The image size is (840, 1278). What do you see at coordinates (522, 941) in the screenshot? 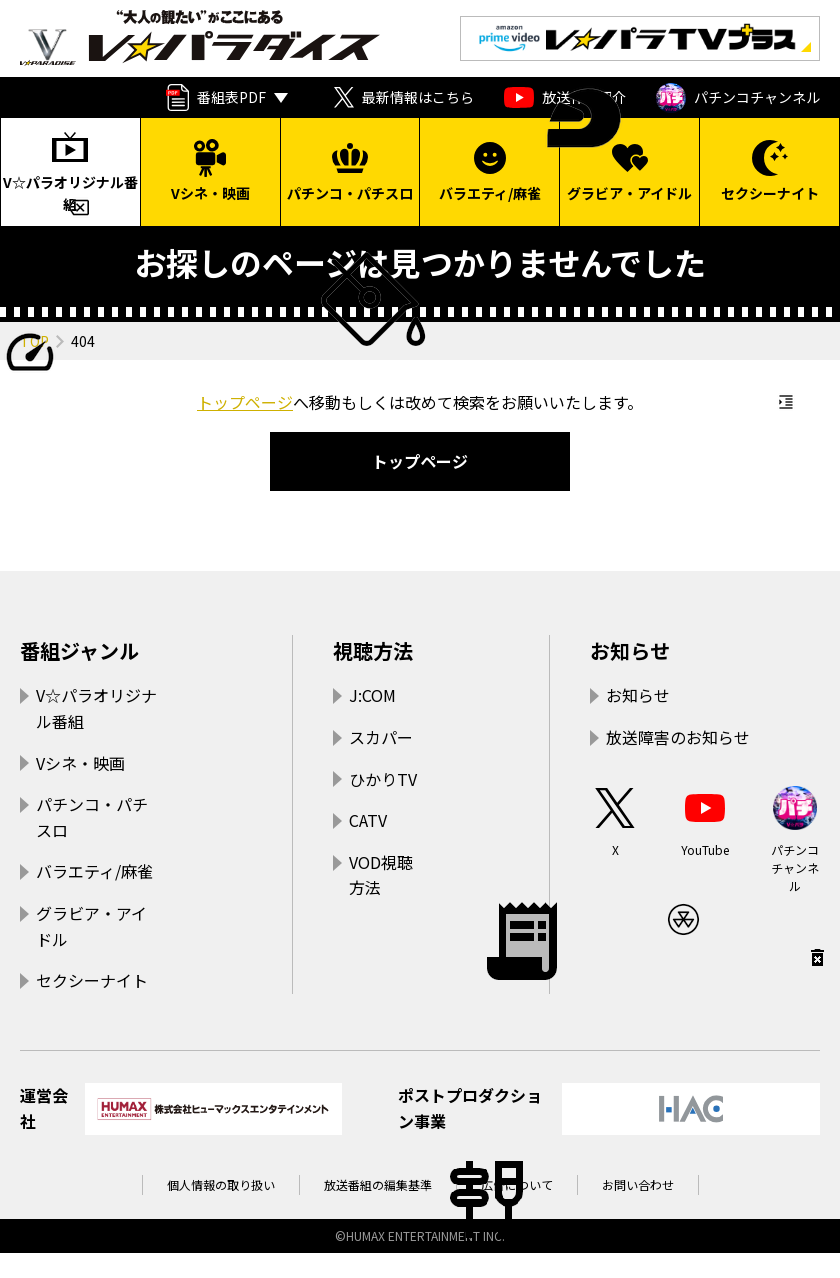
I see `view receipt or transaction details` at bounding box center [522, 941].